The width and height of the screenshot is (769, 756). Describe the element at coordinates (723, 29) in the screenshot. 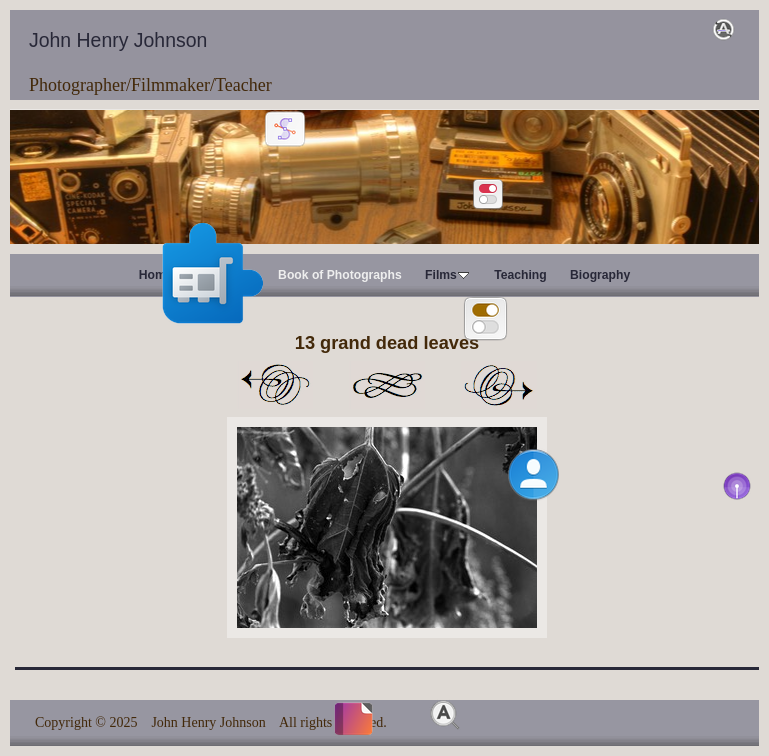

I see `open the software update manager` at that location.